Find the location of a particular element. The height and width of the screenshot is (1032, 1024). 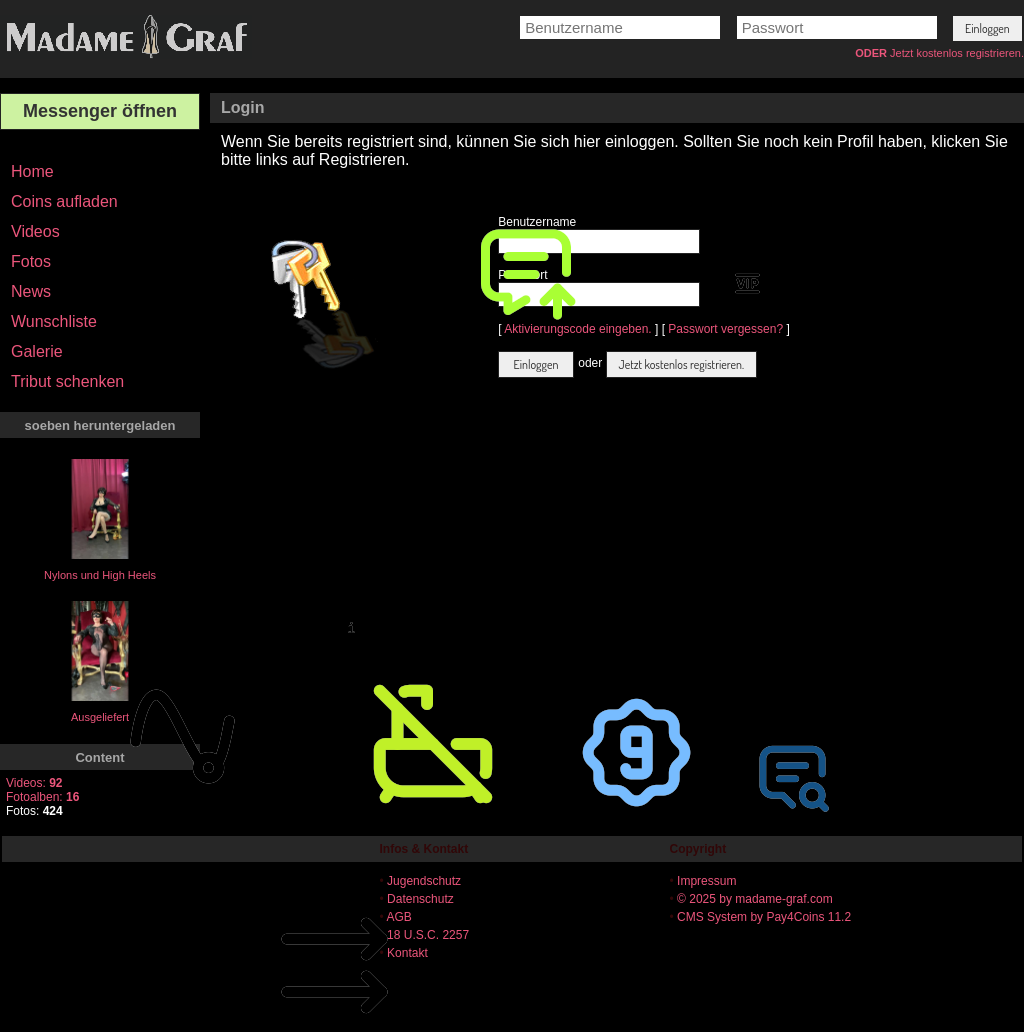

find the minimum value in a dataset is located at coordinates (182, 736).